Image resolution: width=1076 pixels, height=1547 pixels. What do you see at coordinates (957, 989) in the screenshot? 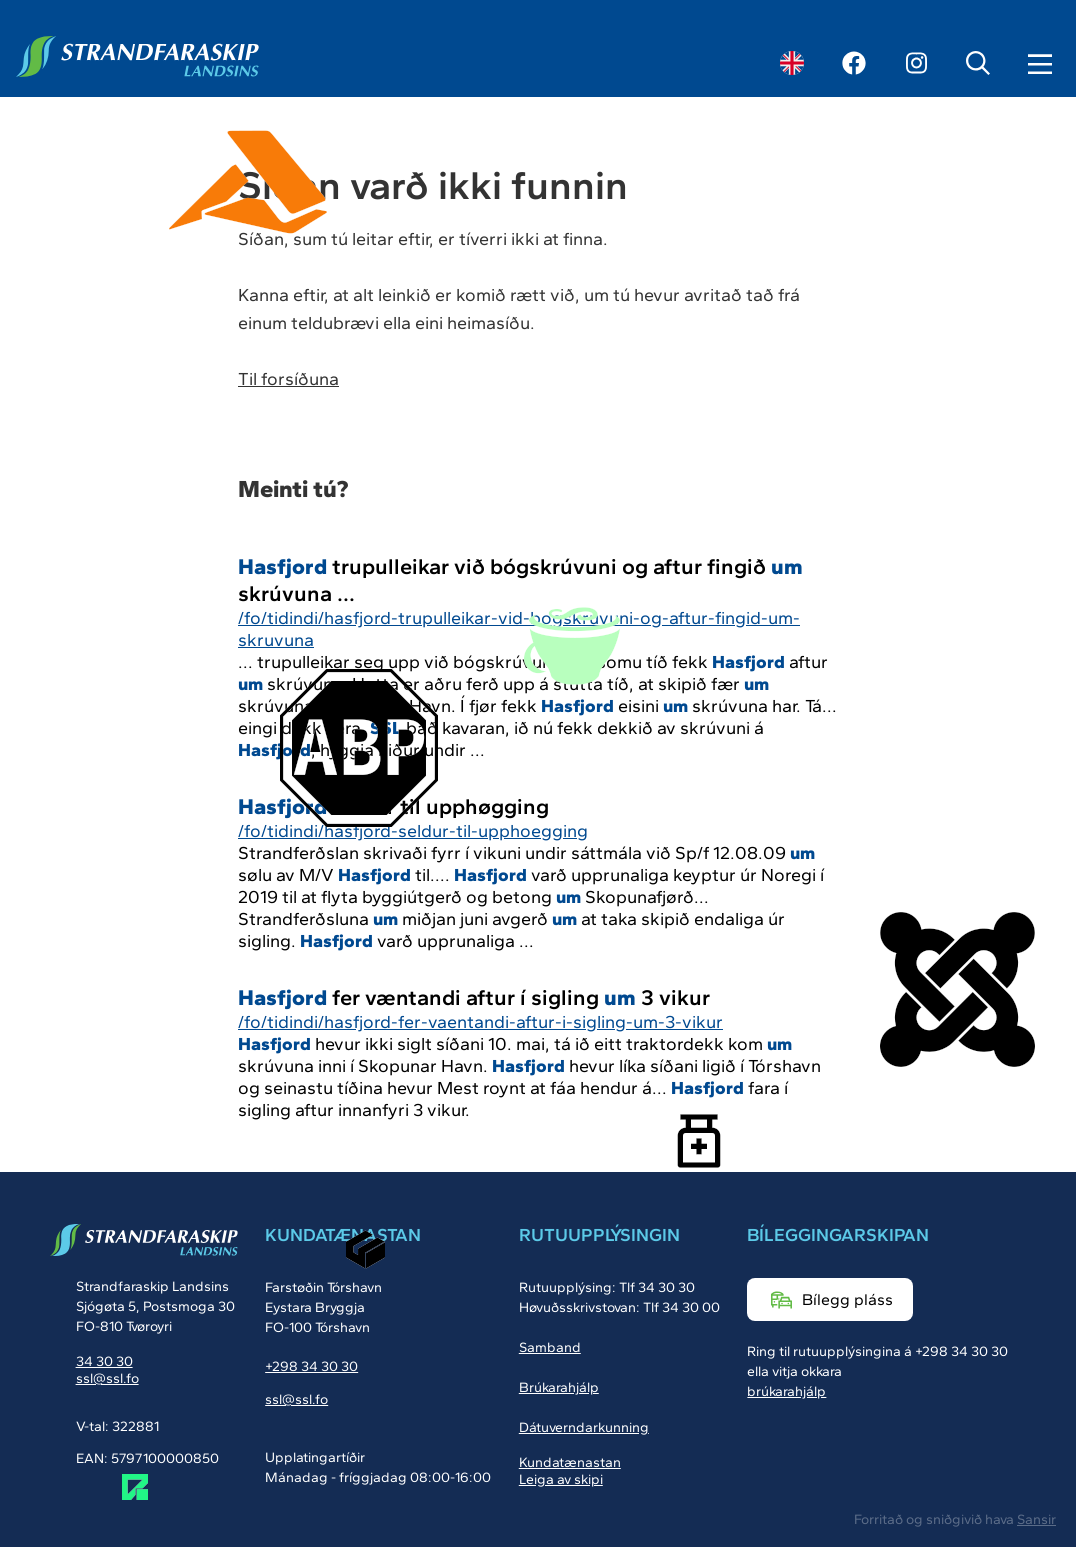
I see `Joomla content management system logo` at bounding box center [957, 989].